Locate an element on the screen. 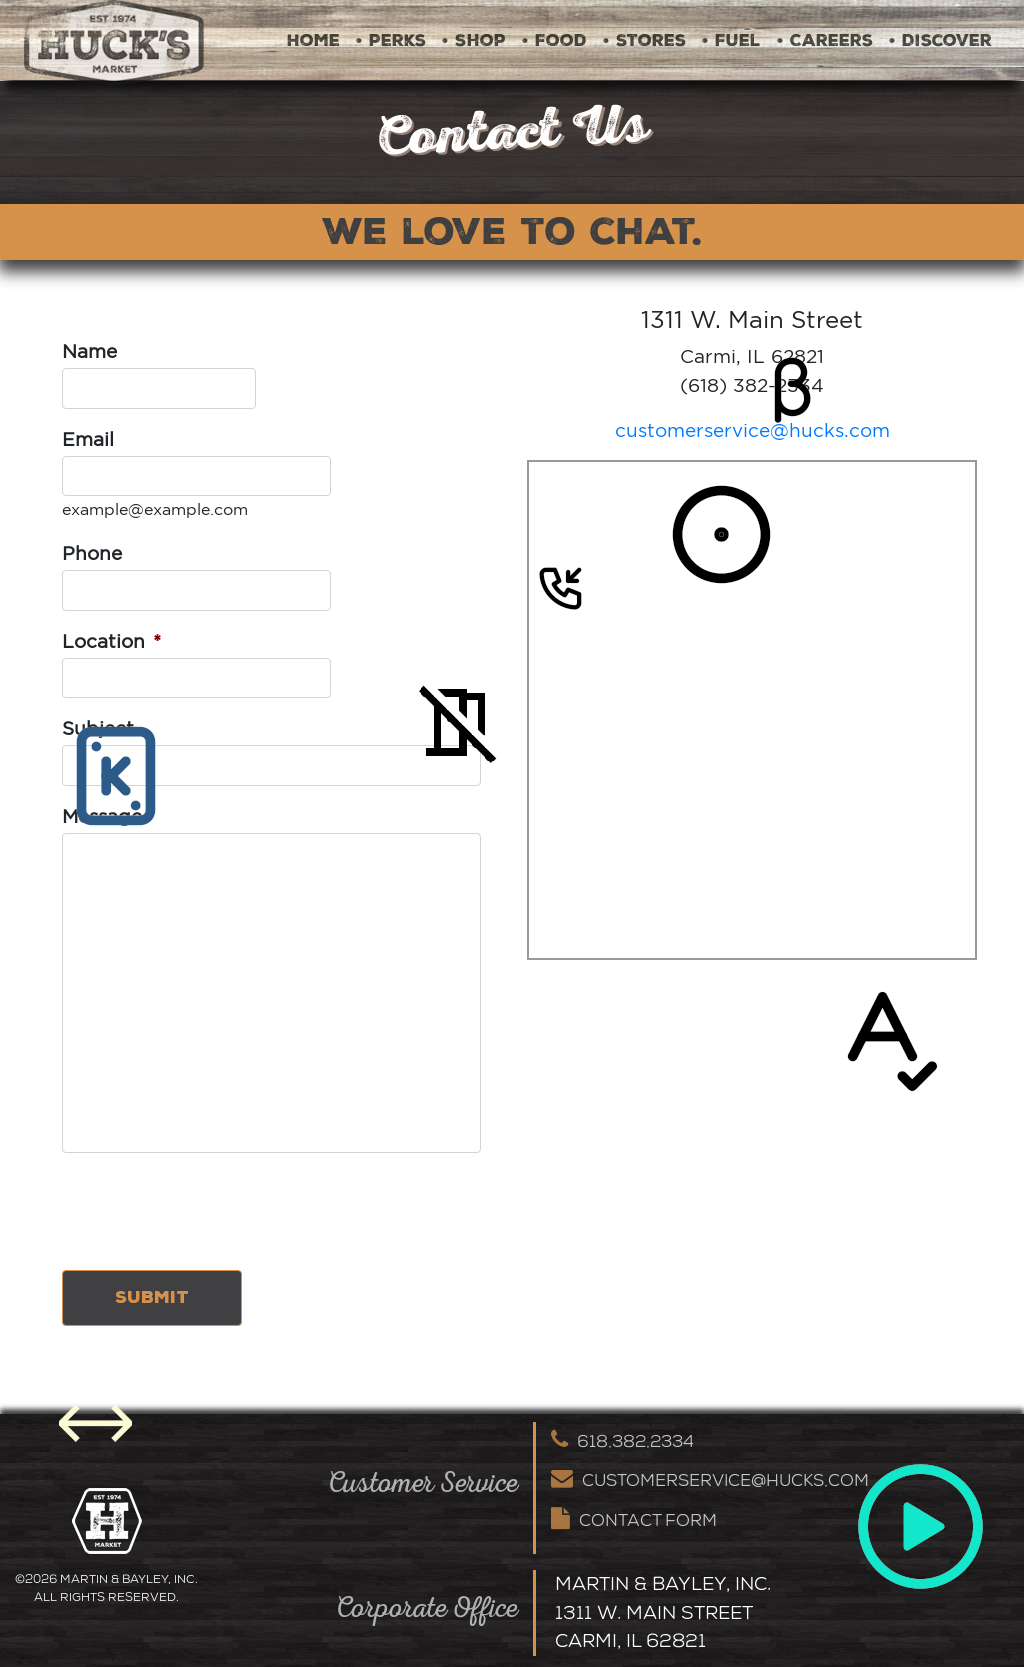 This screenshot has height=1667, width=1024. play media or video content is located at coordinates (920, 1526).